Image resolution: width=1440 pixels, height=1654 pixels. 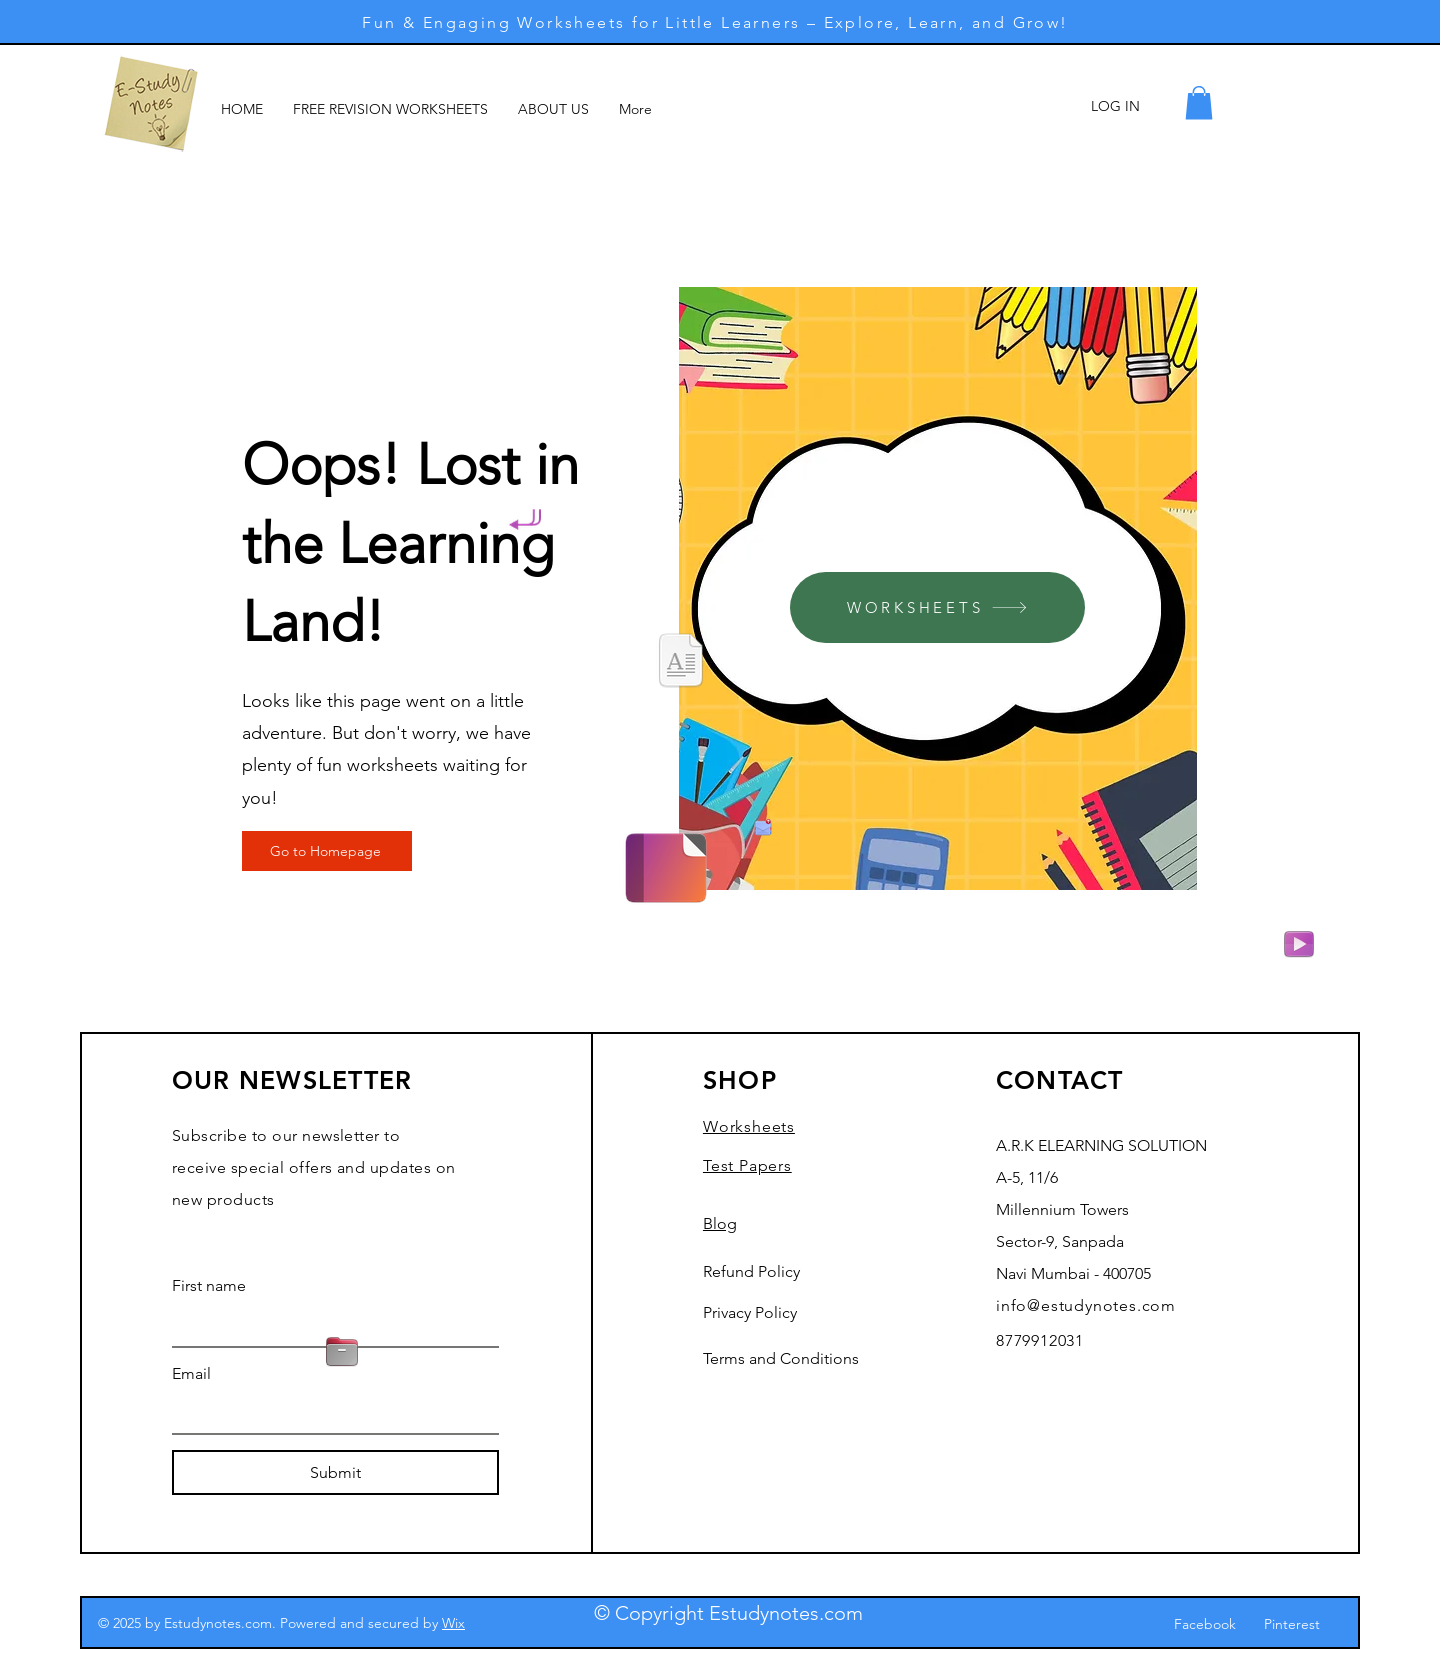 What do you see at coordinates (342, 1351) in the screenshot?
I see `open the nautilus file manager` at bounding box center [342, 1351].